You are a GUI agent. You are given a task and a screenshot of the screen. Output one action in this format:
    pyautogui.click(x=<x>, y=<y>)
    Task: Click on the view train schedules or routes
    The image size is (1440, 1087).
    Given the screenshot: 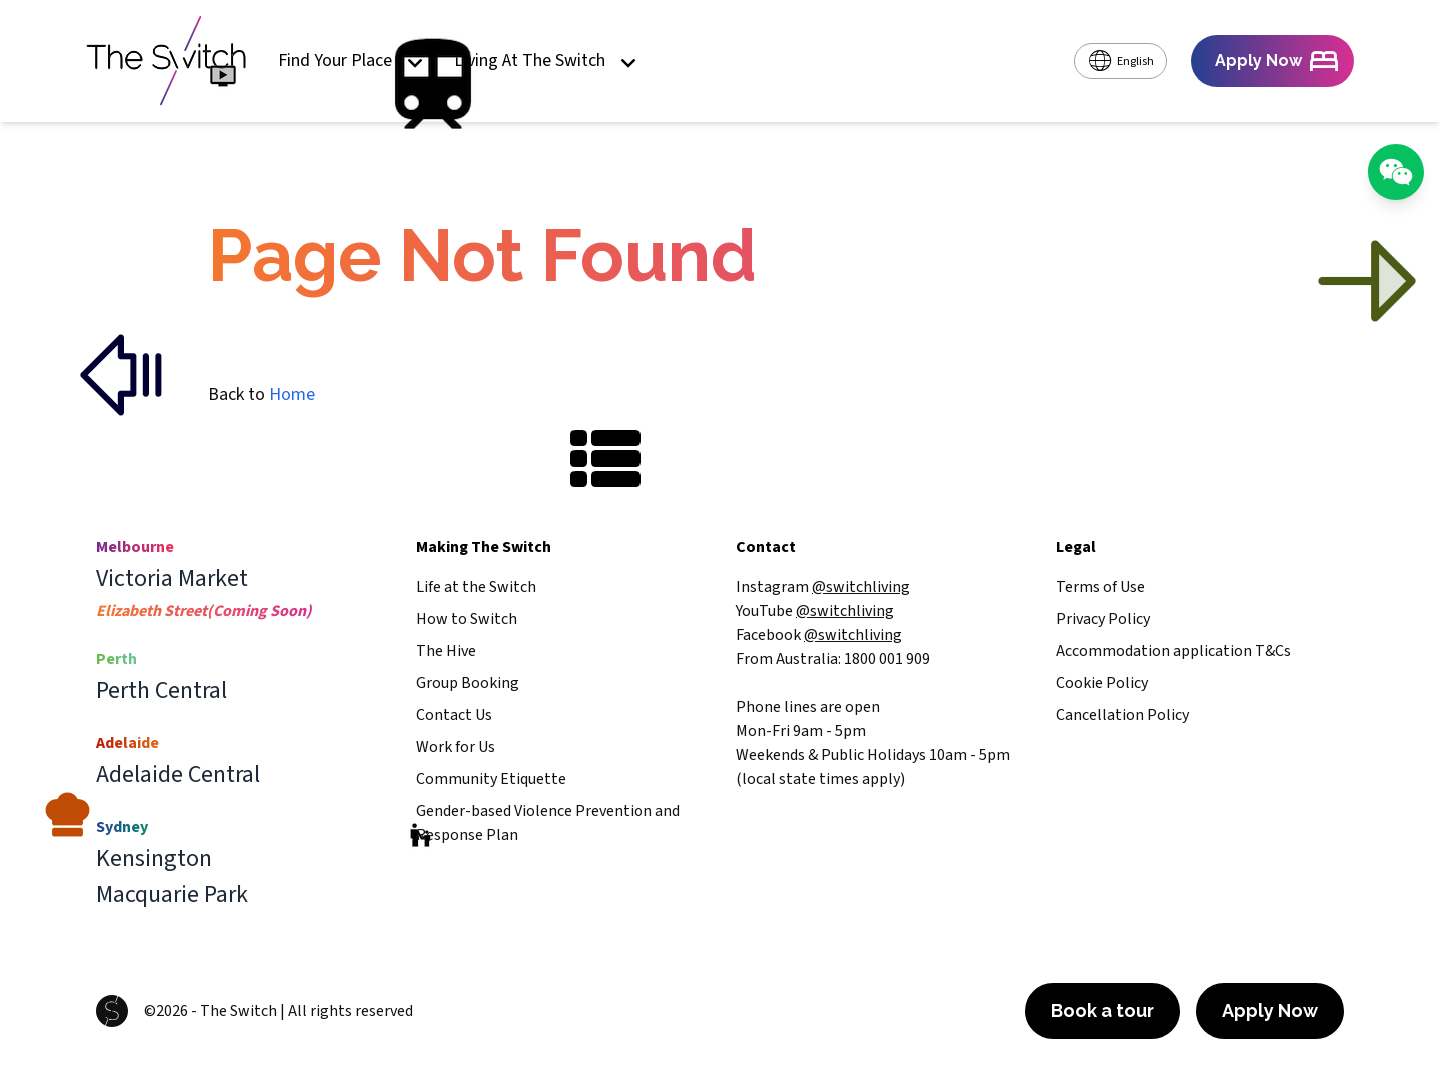 What is the action you would take?
    pyautogui.click(x=433, y=86)
    